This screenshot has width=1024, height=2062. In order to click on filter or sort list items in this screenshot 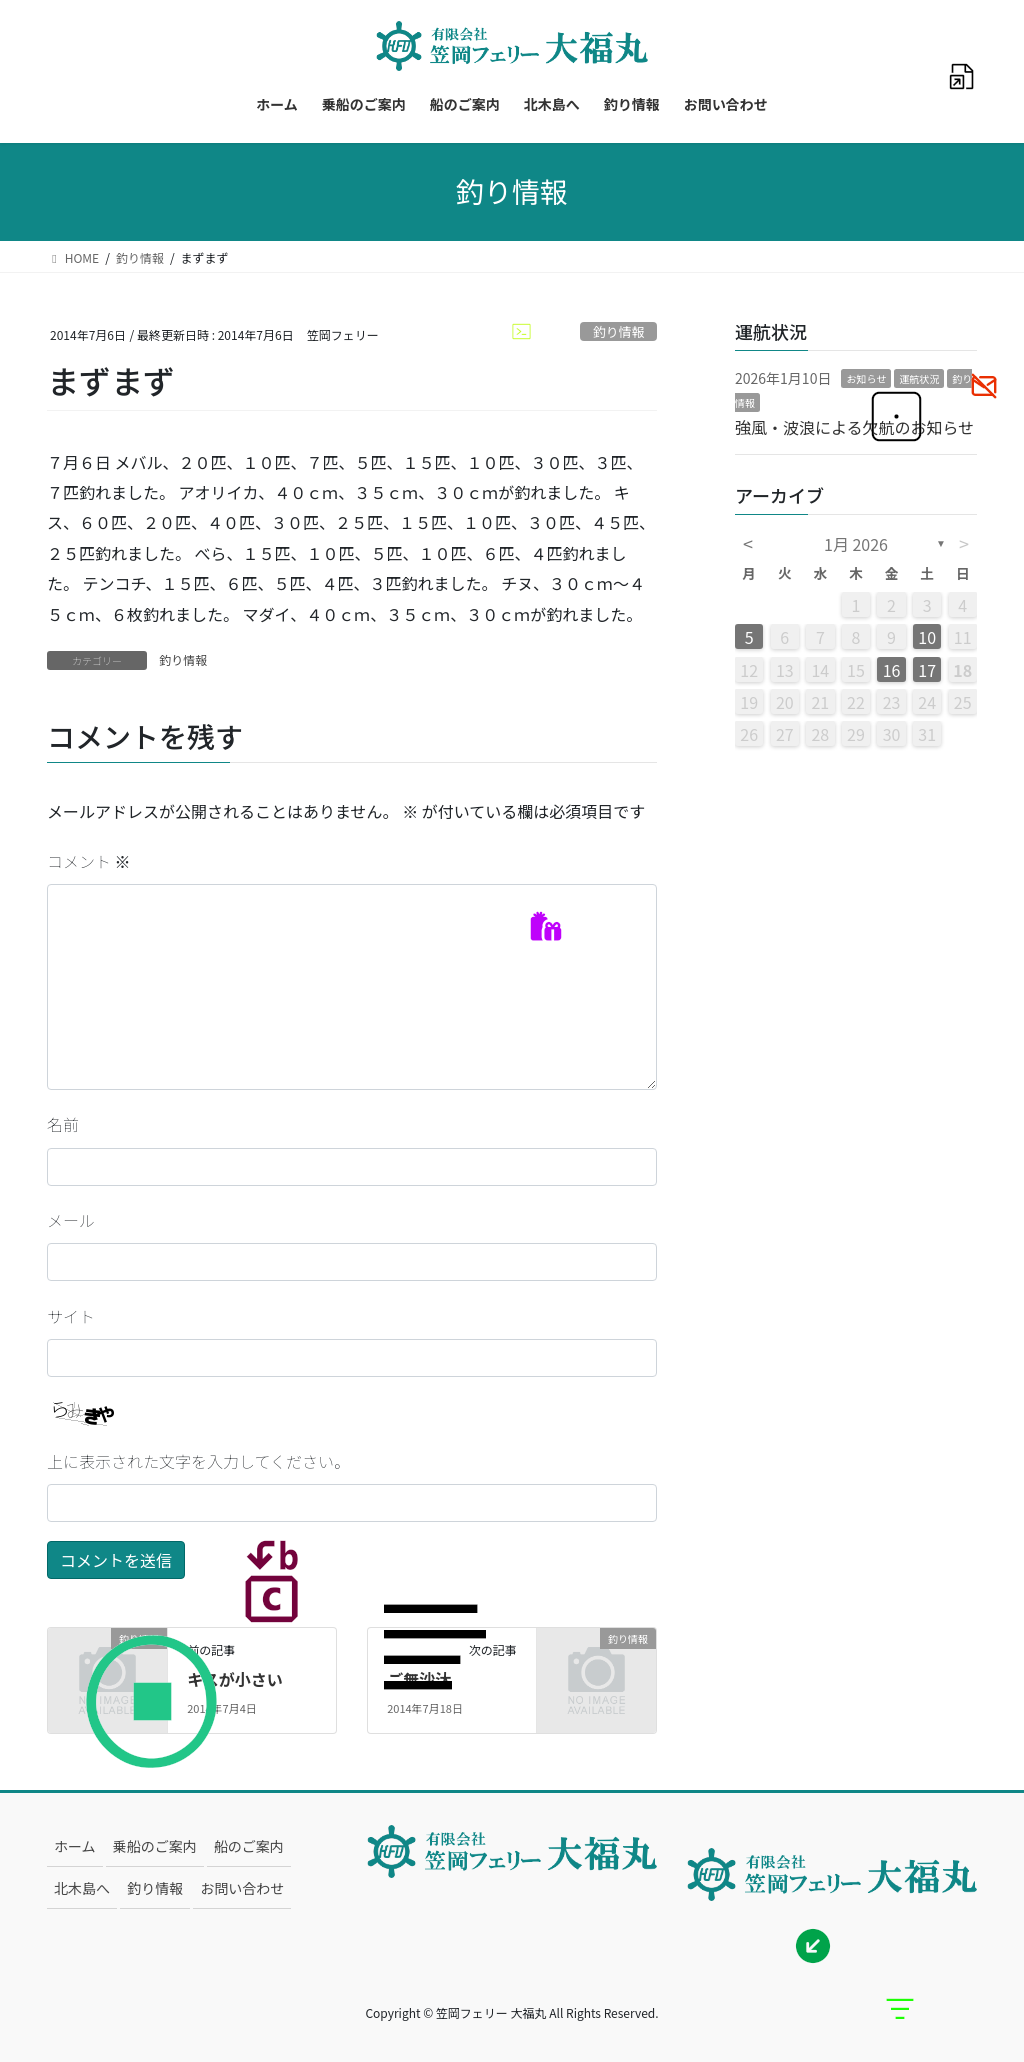, I will do `click(900, 2010)`.